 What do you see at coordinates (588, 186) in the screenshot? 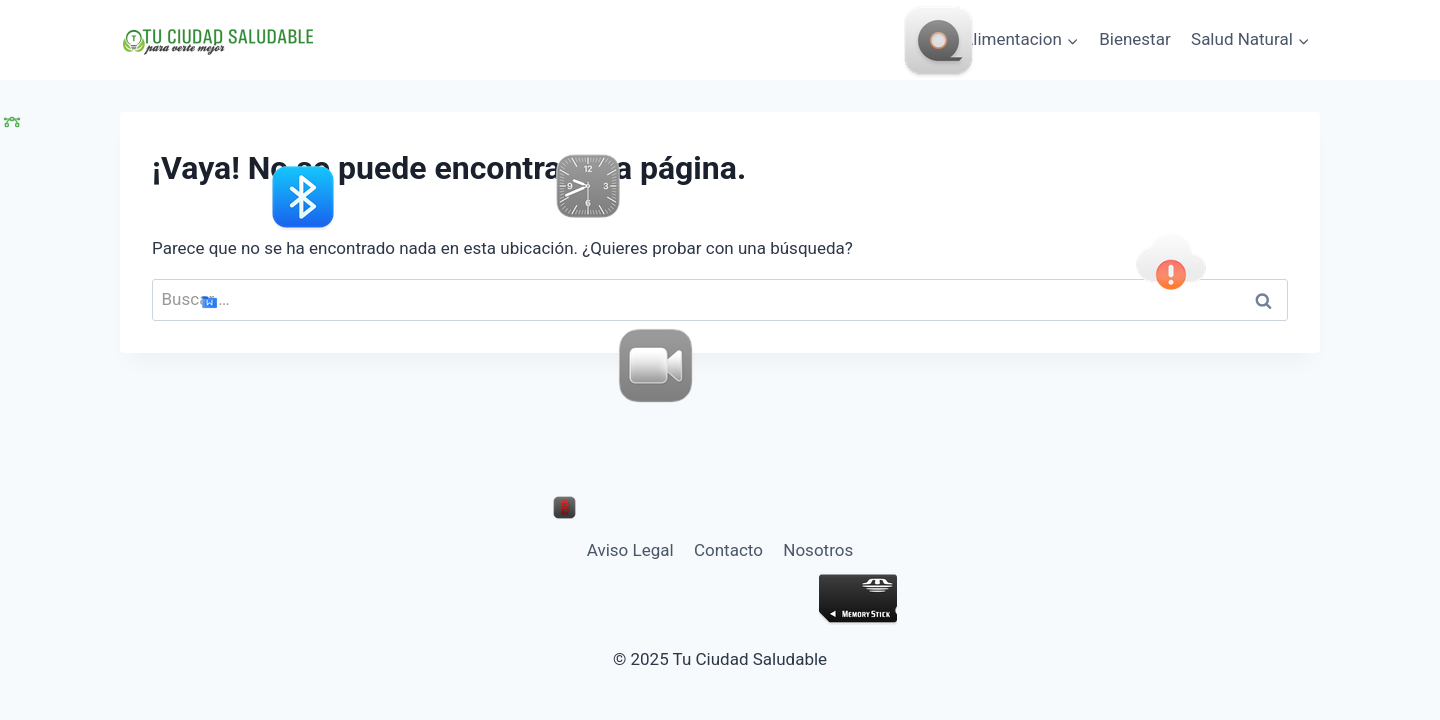
I see `open the clock app` at bounding box center [588, 186].